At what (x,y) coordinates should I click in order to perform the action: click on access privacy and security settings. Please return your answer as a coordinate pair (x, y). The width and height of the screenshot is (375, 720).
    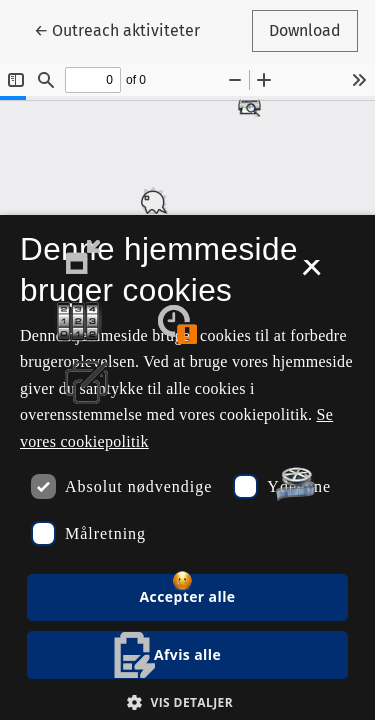
    Looking at the image, I should click on (78, 322).